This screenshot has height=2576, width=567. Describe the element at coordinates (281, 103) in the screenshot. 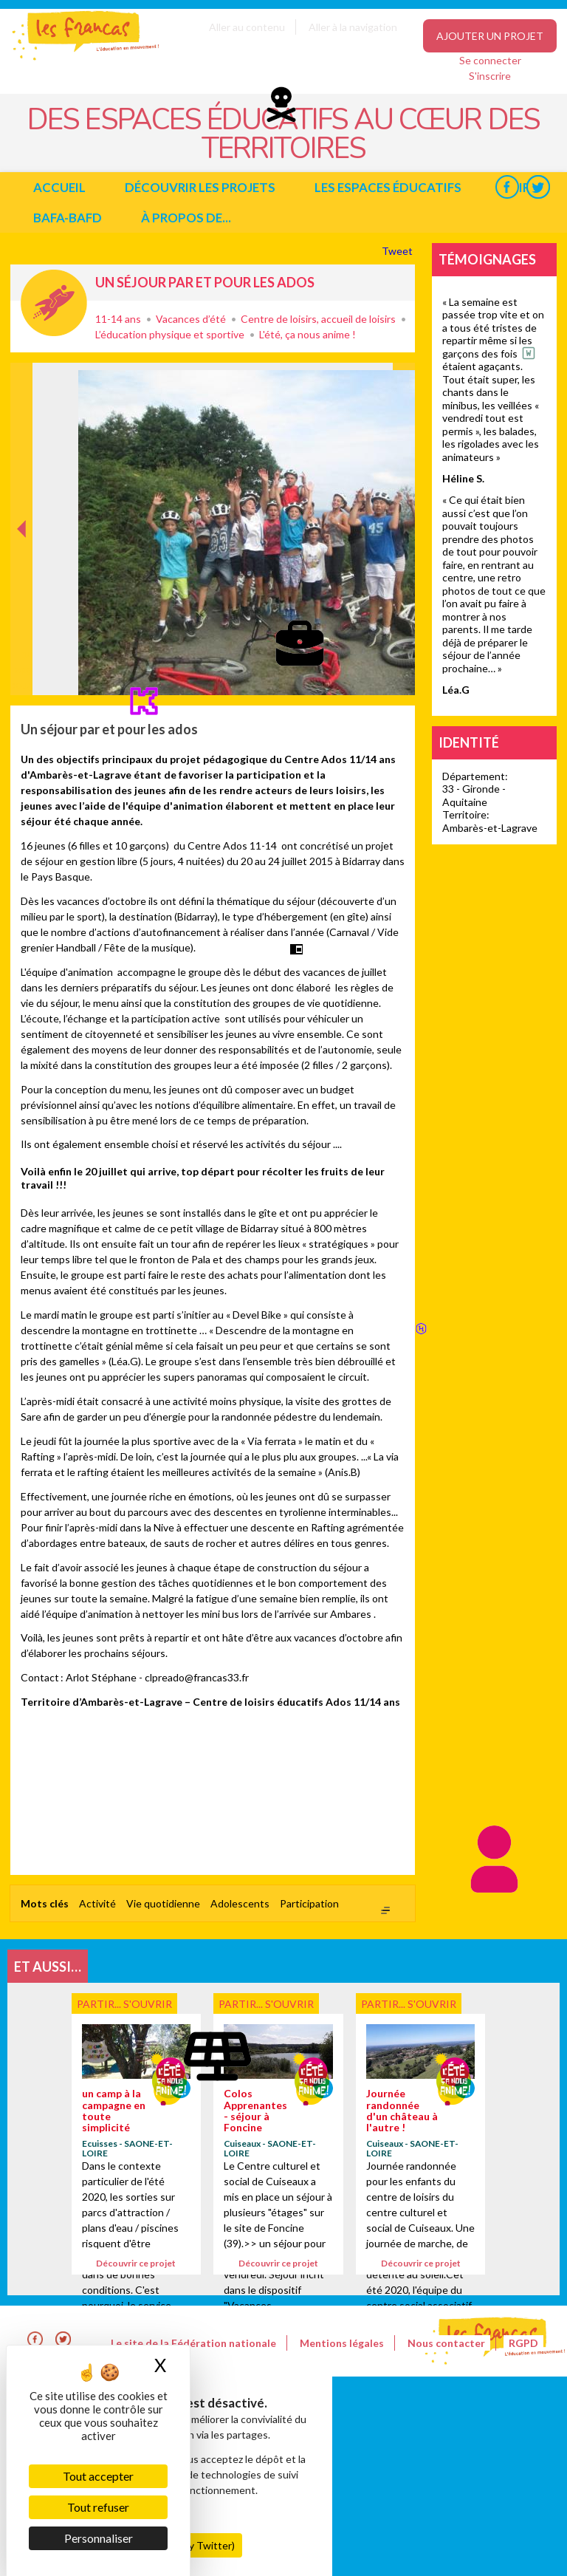

I see `indicates dangerous or hazardous content` at that location.